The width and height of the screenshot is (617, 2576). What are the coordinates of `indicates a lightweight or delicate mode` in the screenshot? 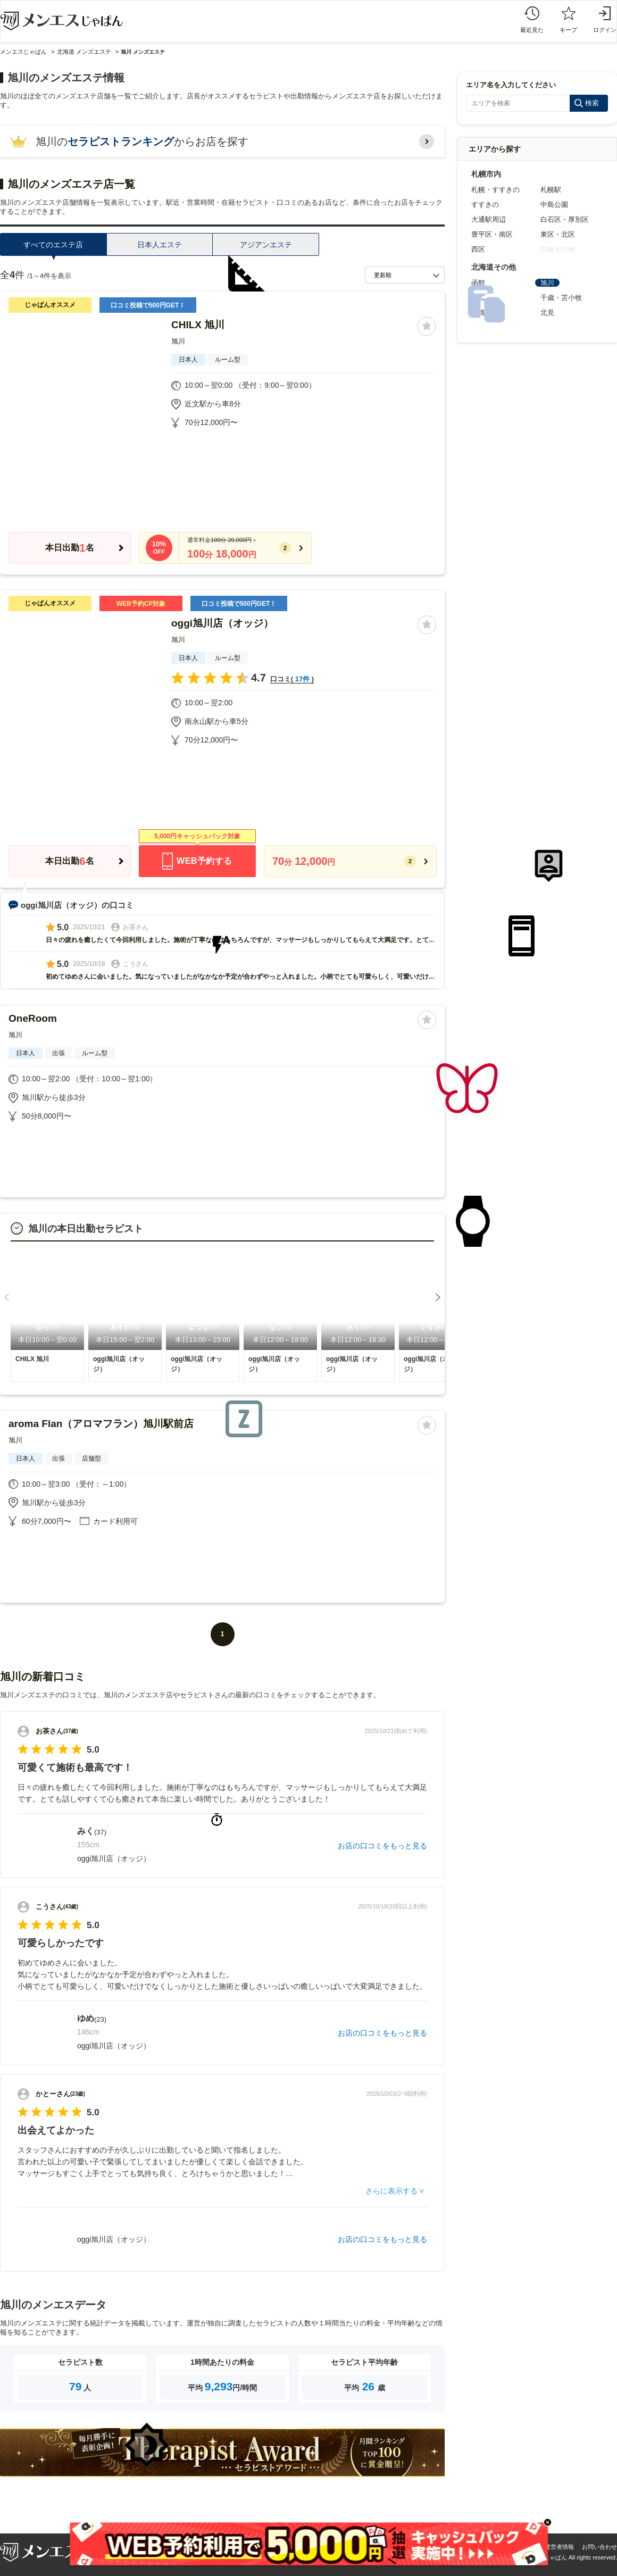 It's located at (467, 1087).